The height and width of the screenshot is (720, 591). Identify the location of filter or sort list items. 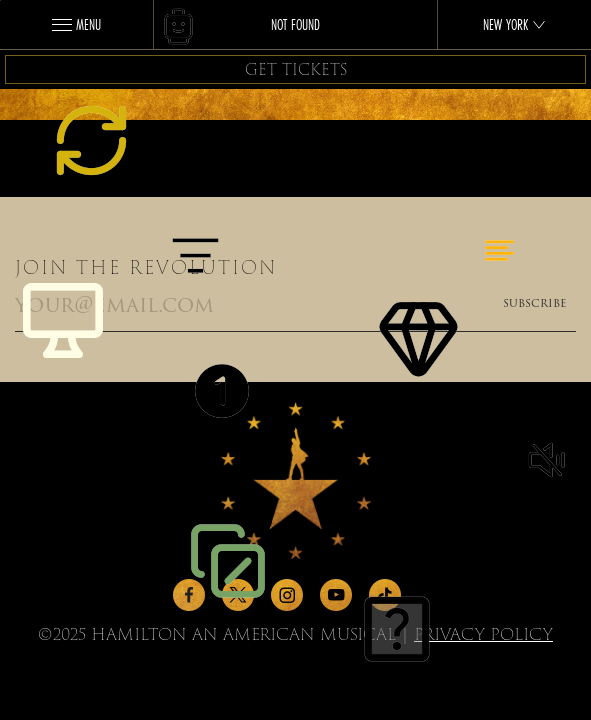
(195, 257).